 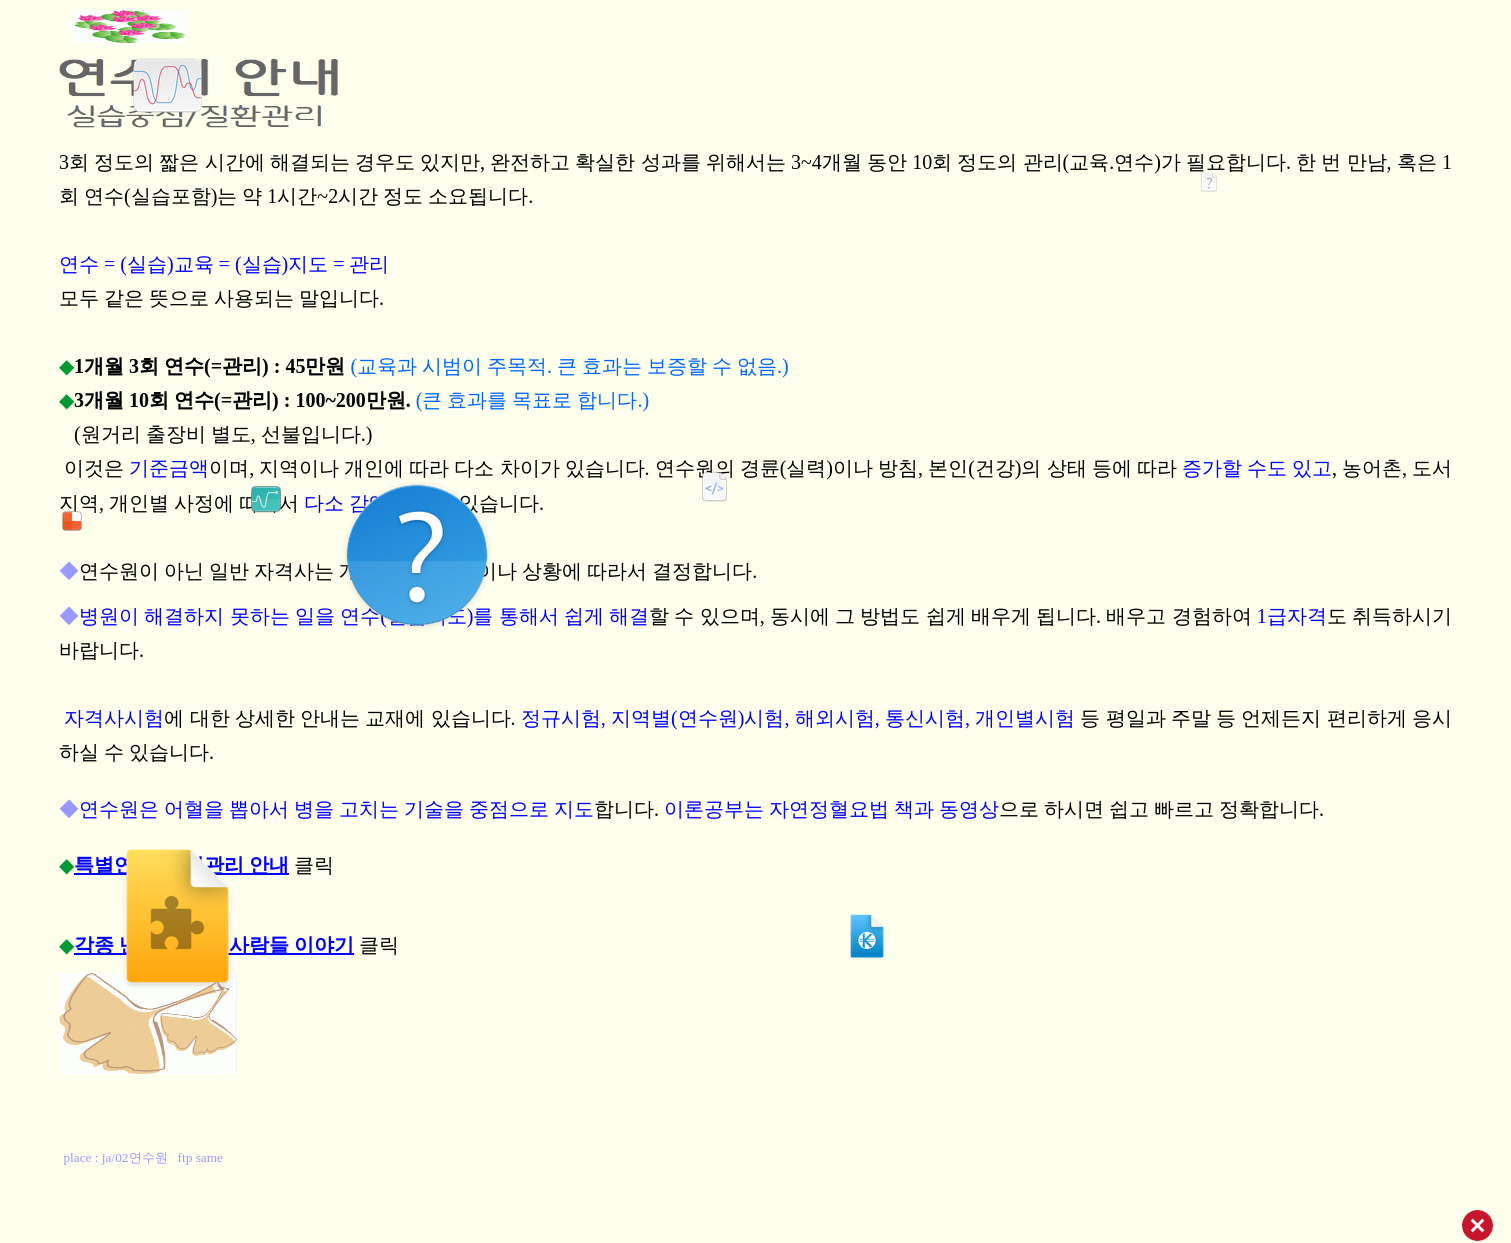 What do you see at coordinates (177, 918) in the screenshot?
I see `a plugin-generated file type` at bounding box center [177, 918].